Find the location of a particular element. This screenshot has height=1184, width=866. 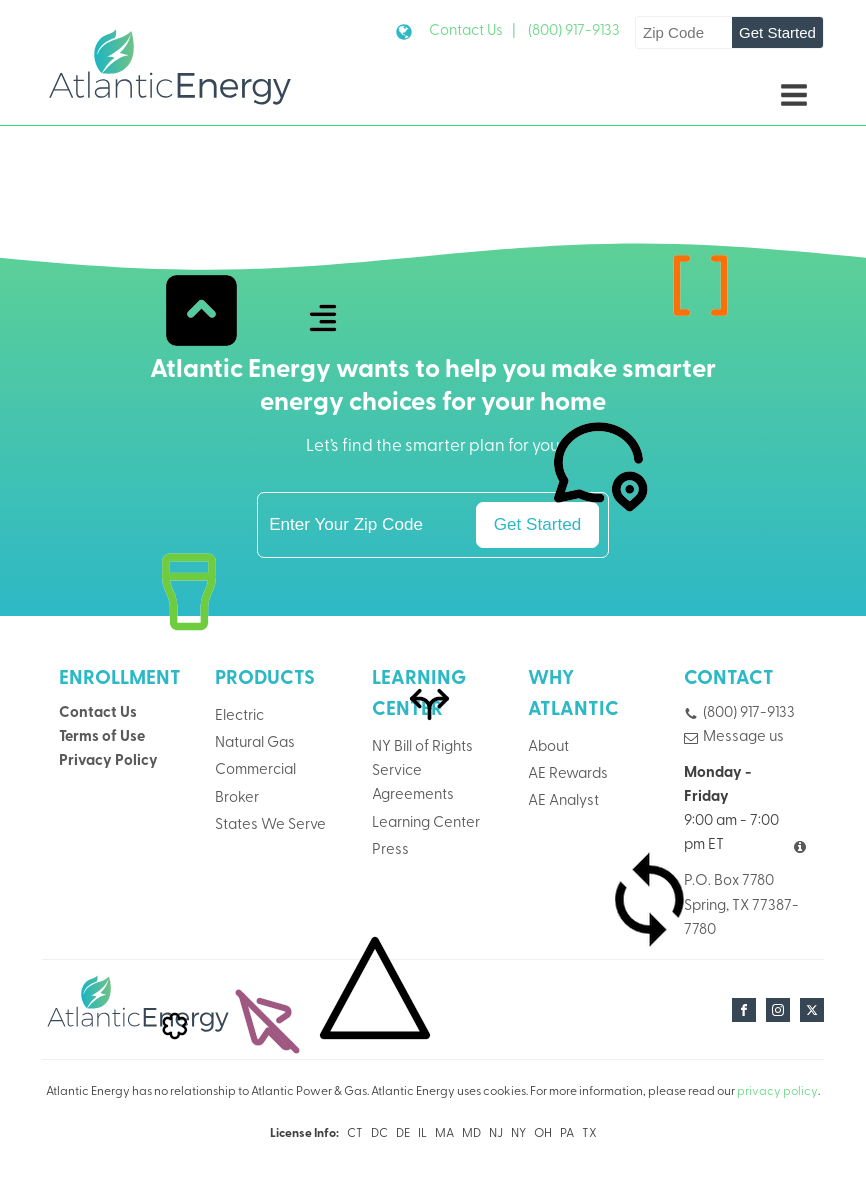

pin a conversation to a location is located at coordinates (598, 462).